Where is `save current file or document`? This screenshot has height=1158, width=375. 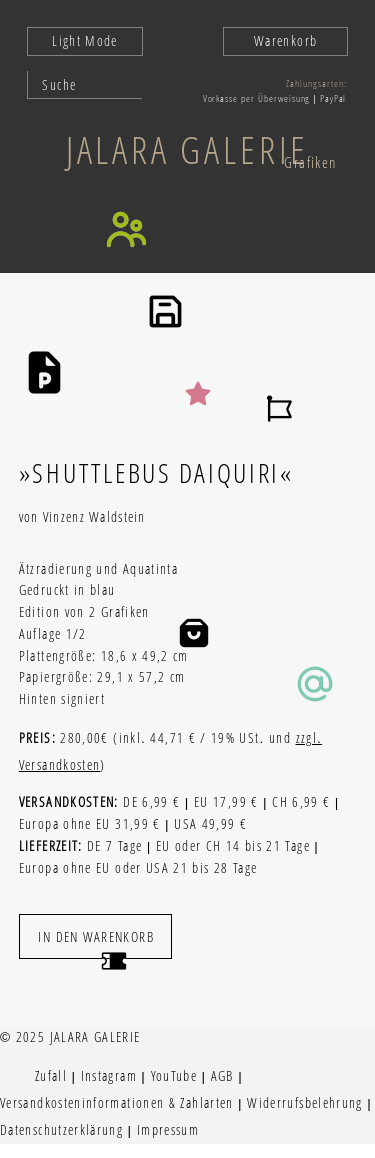
save current file or document is located at coordinates (165, 311).